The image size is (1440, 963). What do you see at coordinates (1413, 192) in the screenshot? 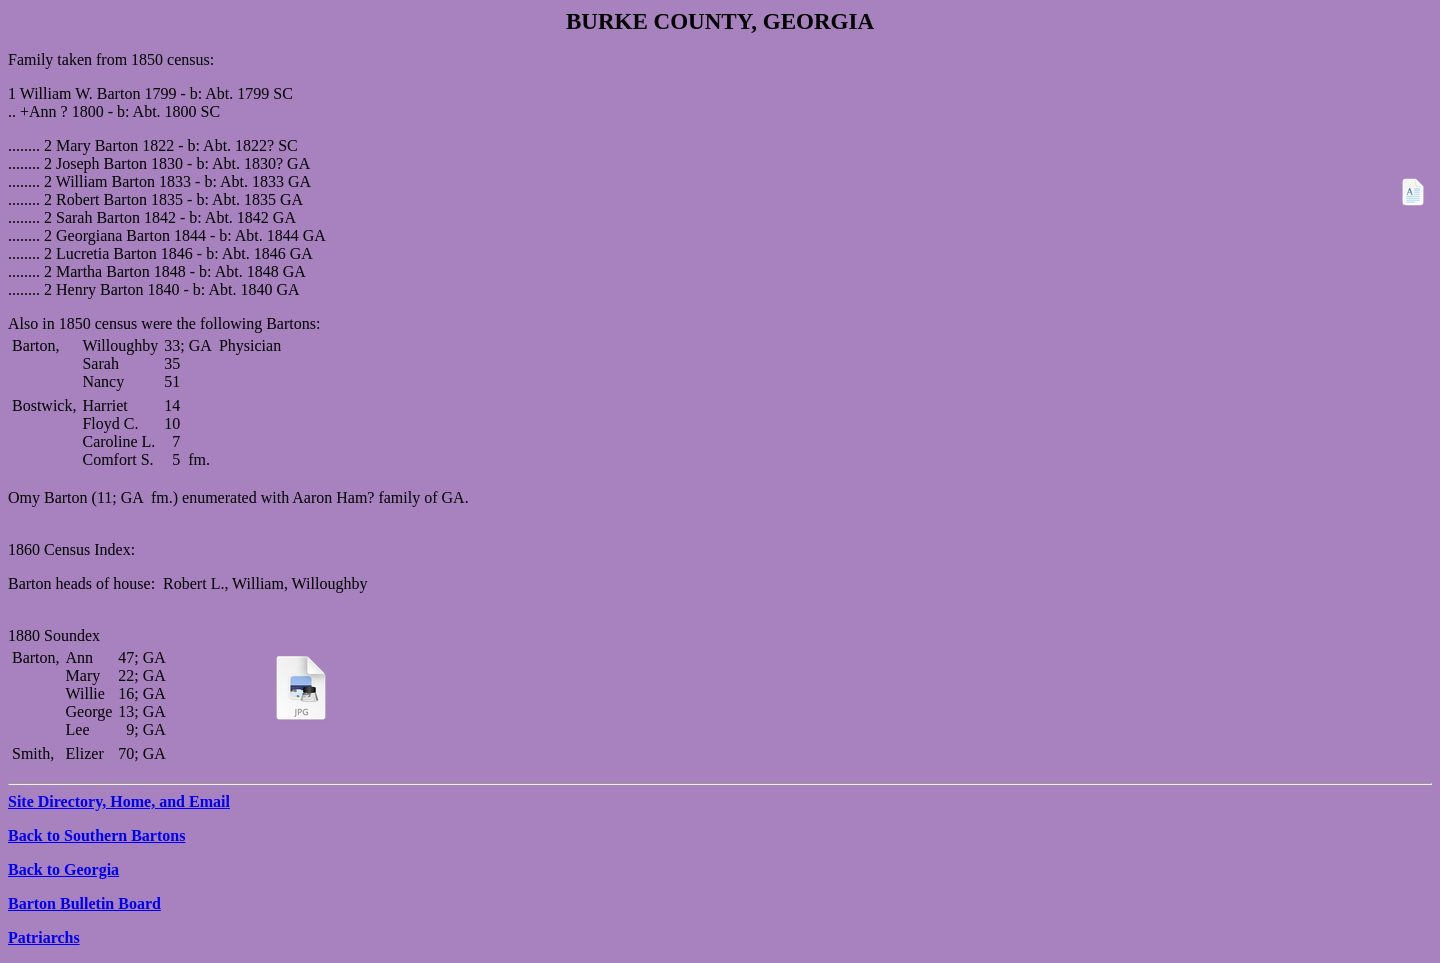
I see `open a text document file` at bounding box center [1413, 192].